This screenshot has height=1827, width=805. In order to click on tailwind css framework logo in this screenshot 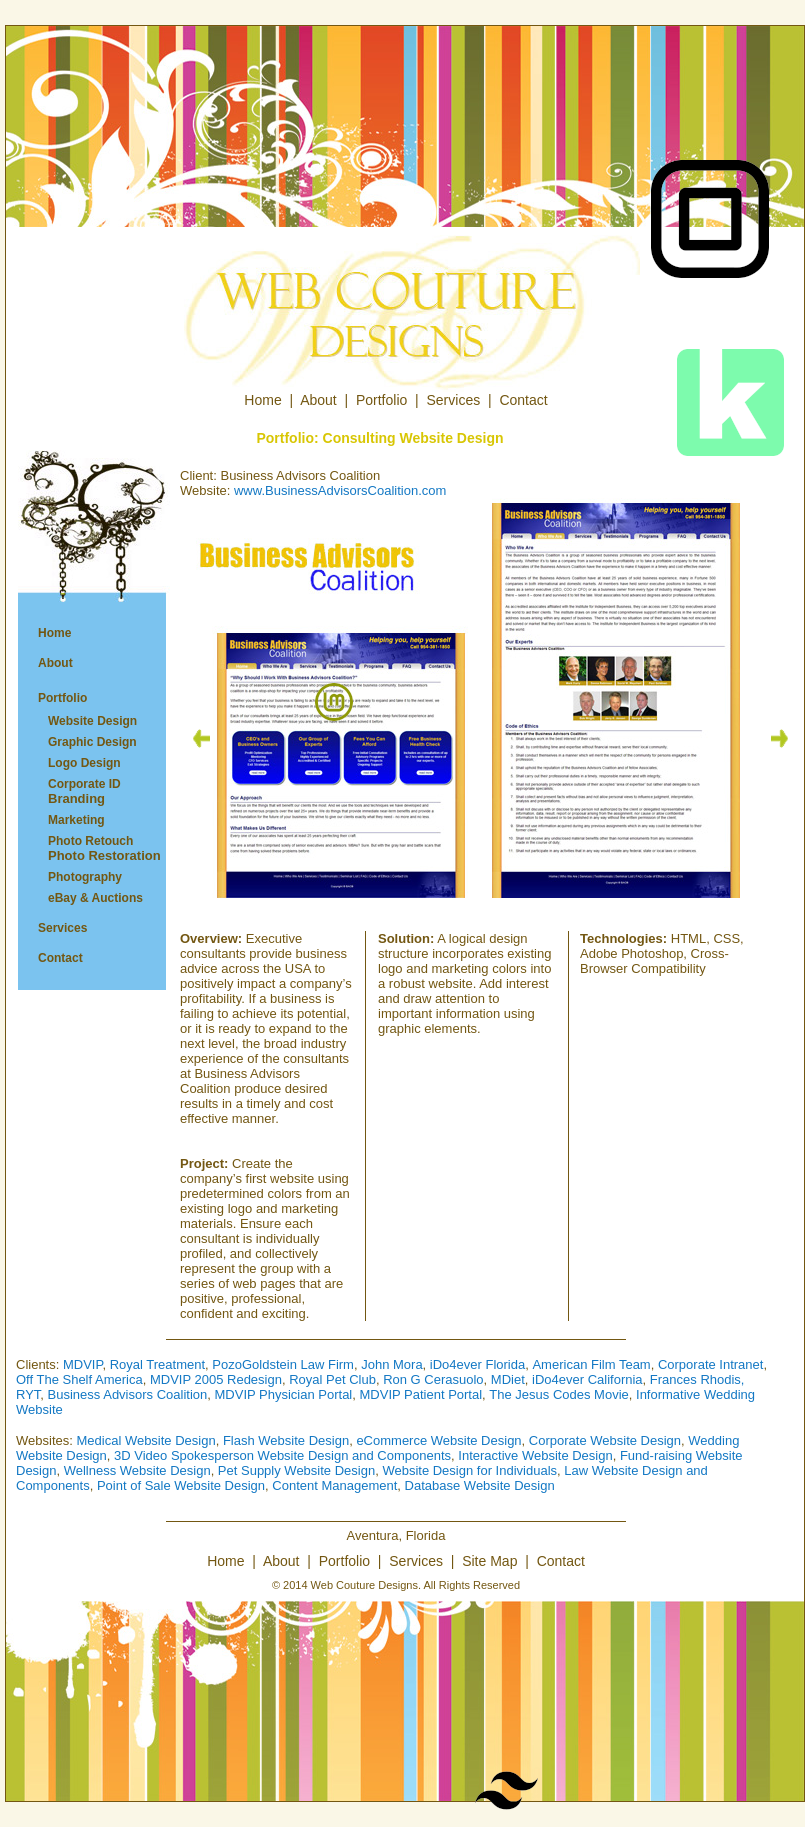, I will do `click(506, 1790)`.